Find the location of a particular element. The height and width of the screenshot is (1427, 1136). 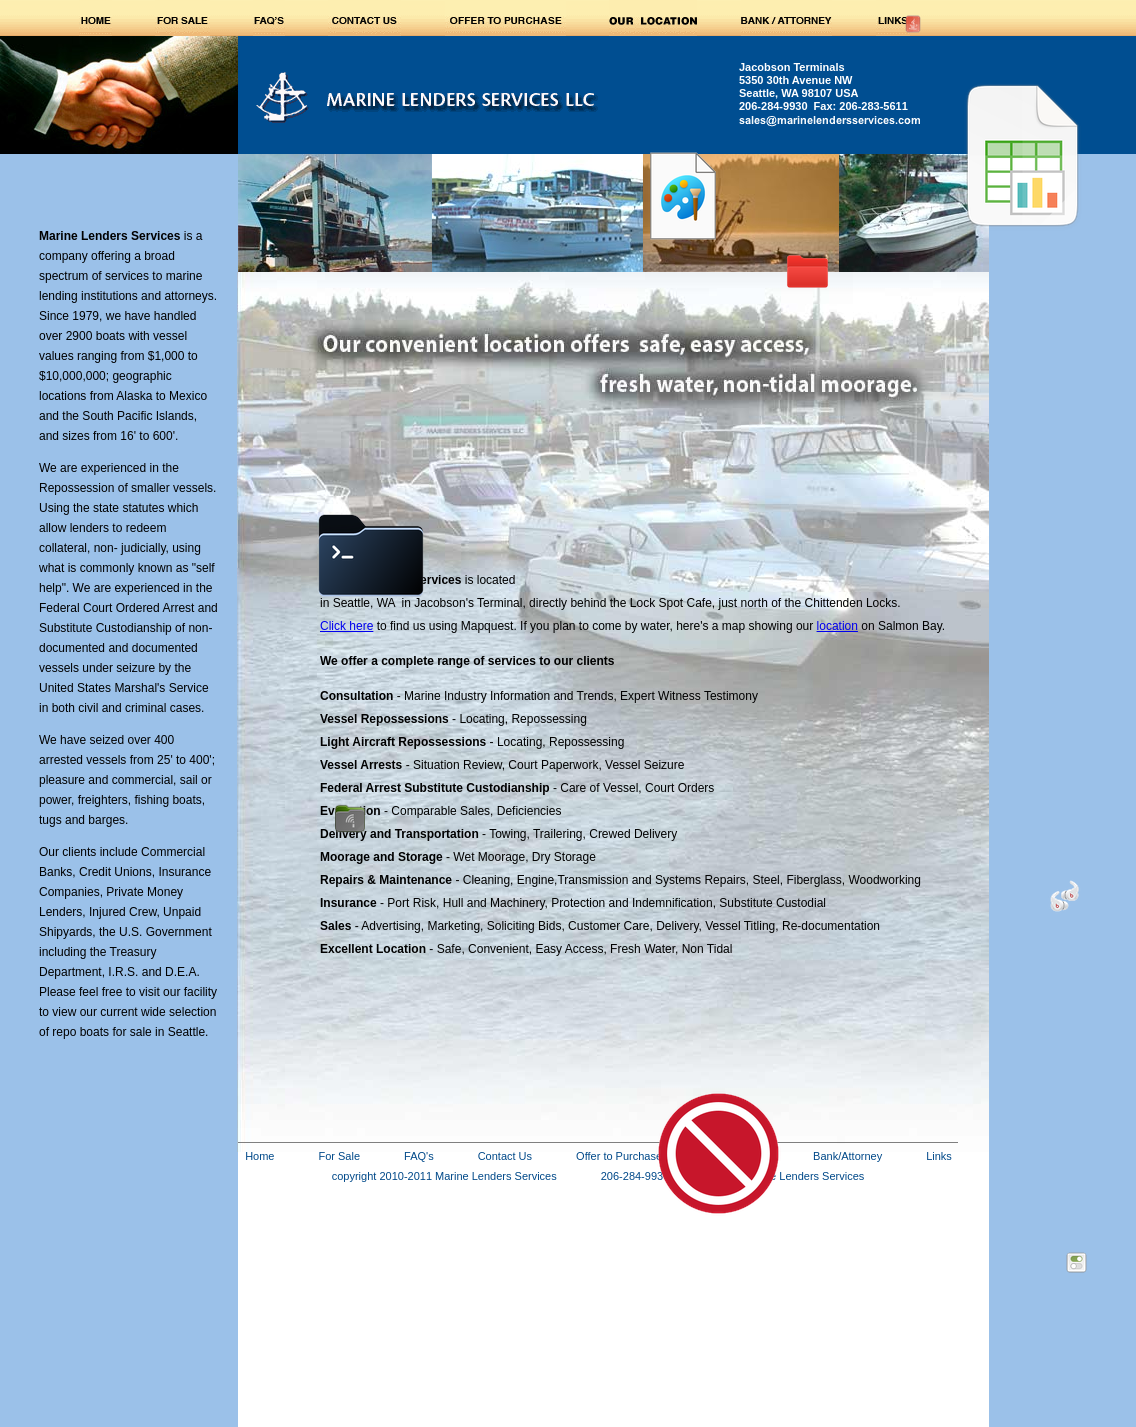

indicates a java source code file is located at coordinates (913, 24).